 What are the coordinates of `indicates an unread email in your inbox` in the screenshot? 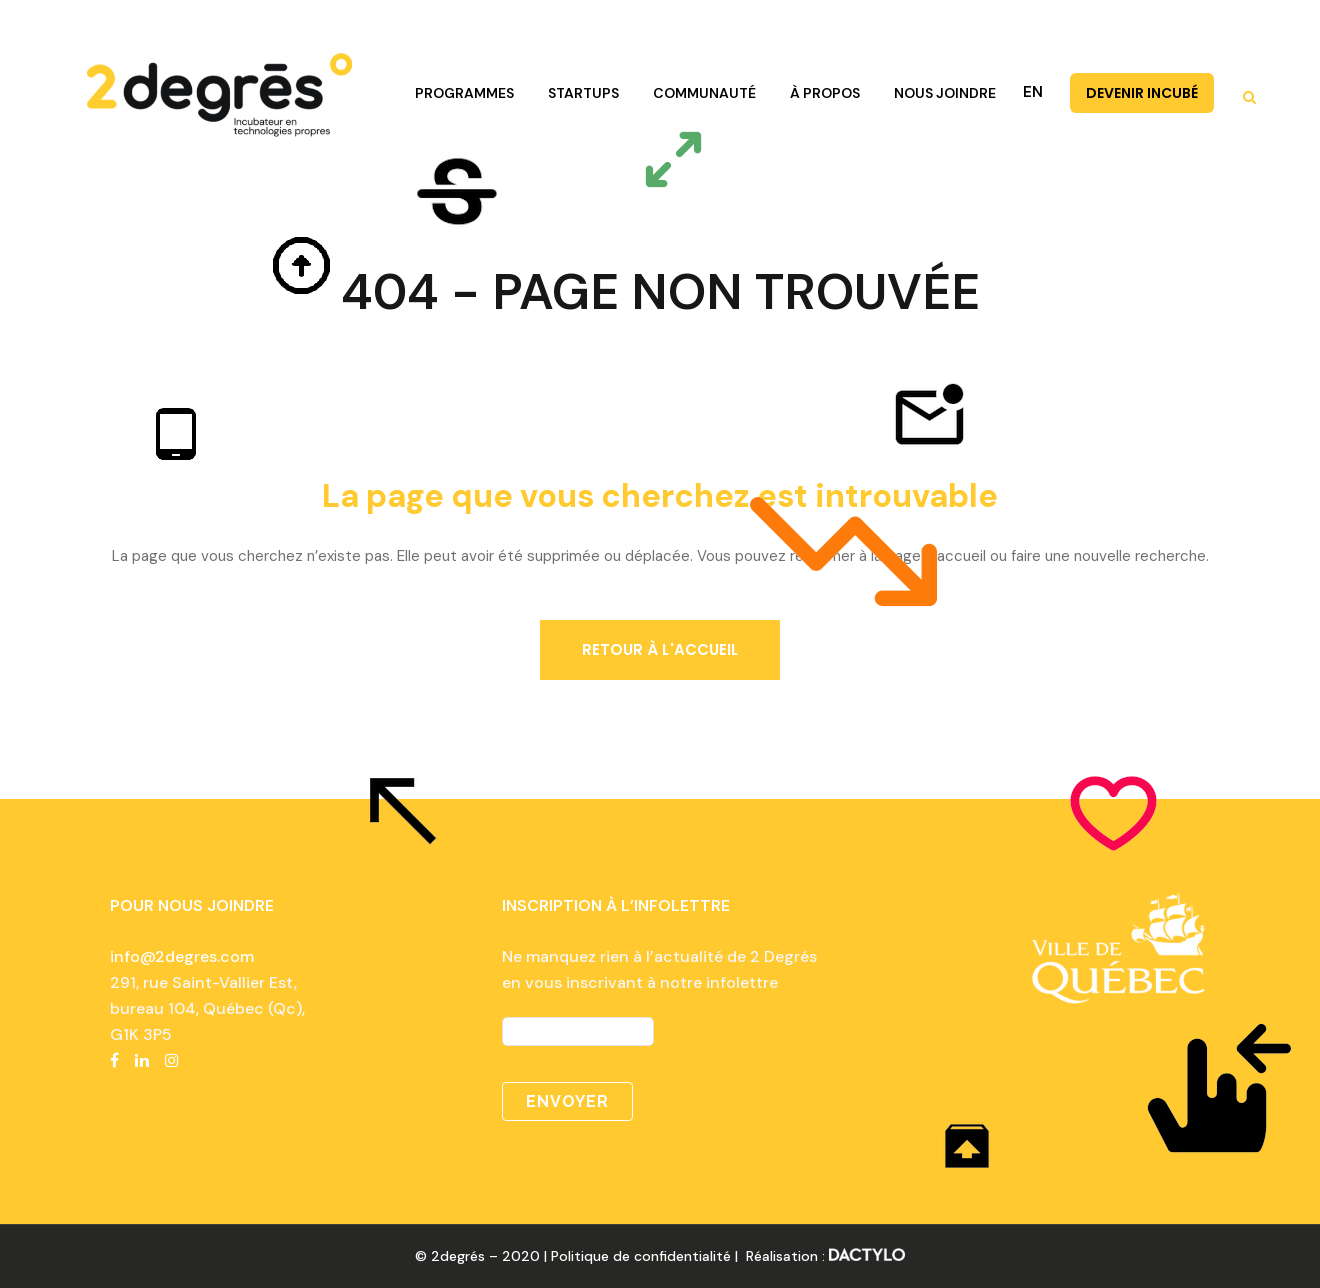 It's located at (929, 417).